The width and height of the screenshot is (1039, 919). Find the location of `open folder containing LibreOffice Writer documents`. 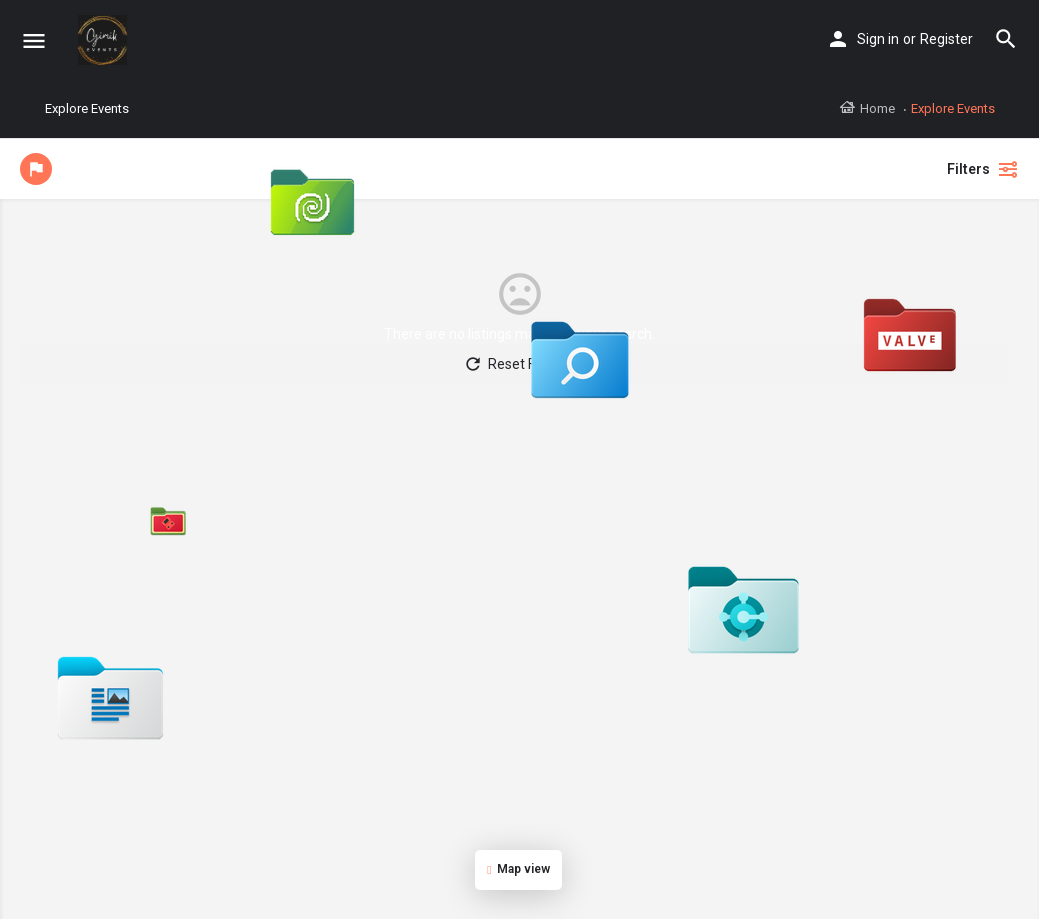

open folder containing LibreOffice Writer documents is located at coordinates (110, 701).